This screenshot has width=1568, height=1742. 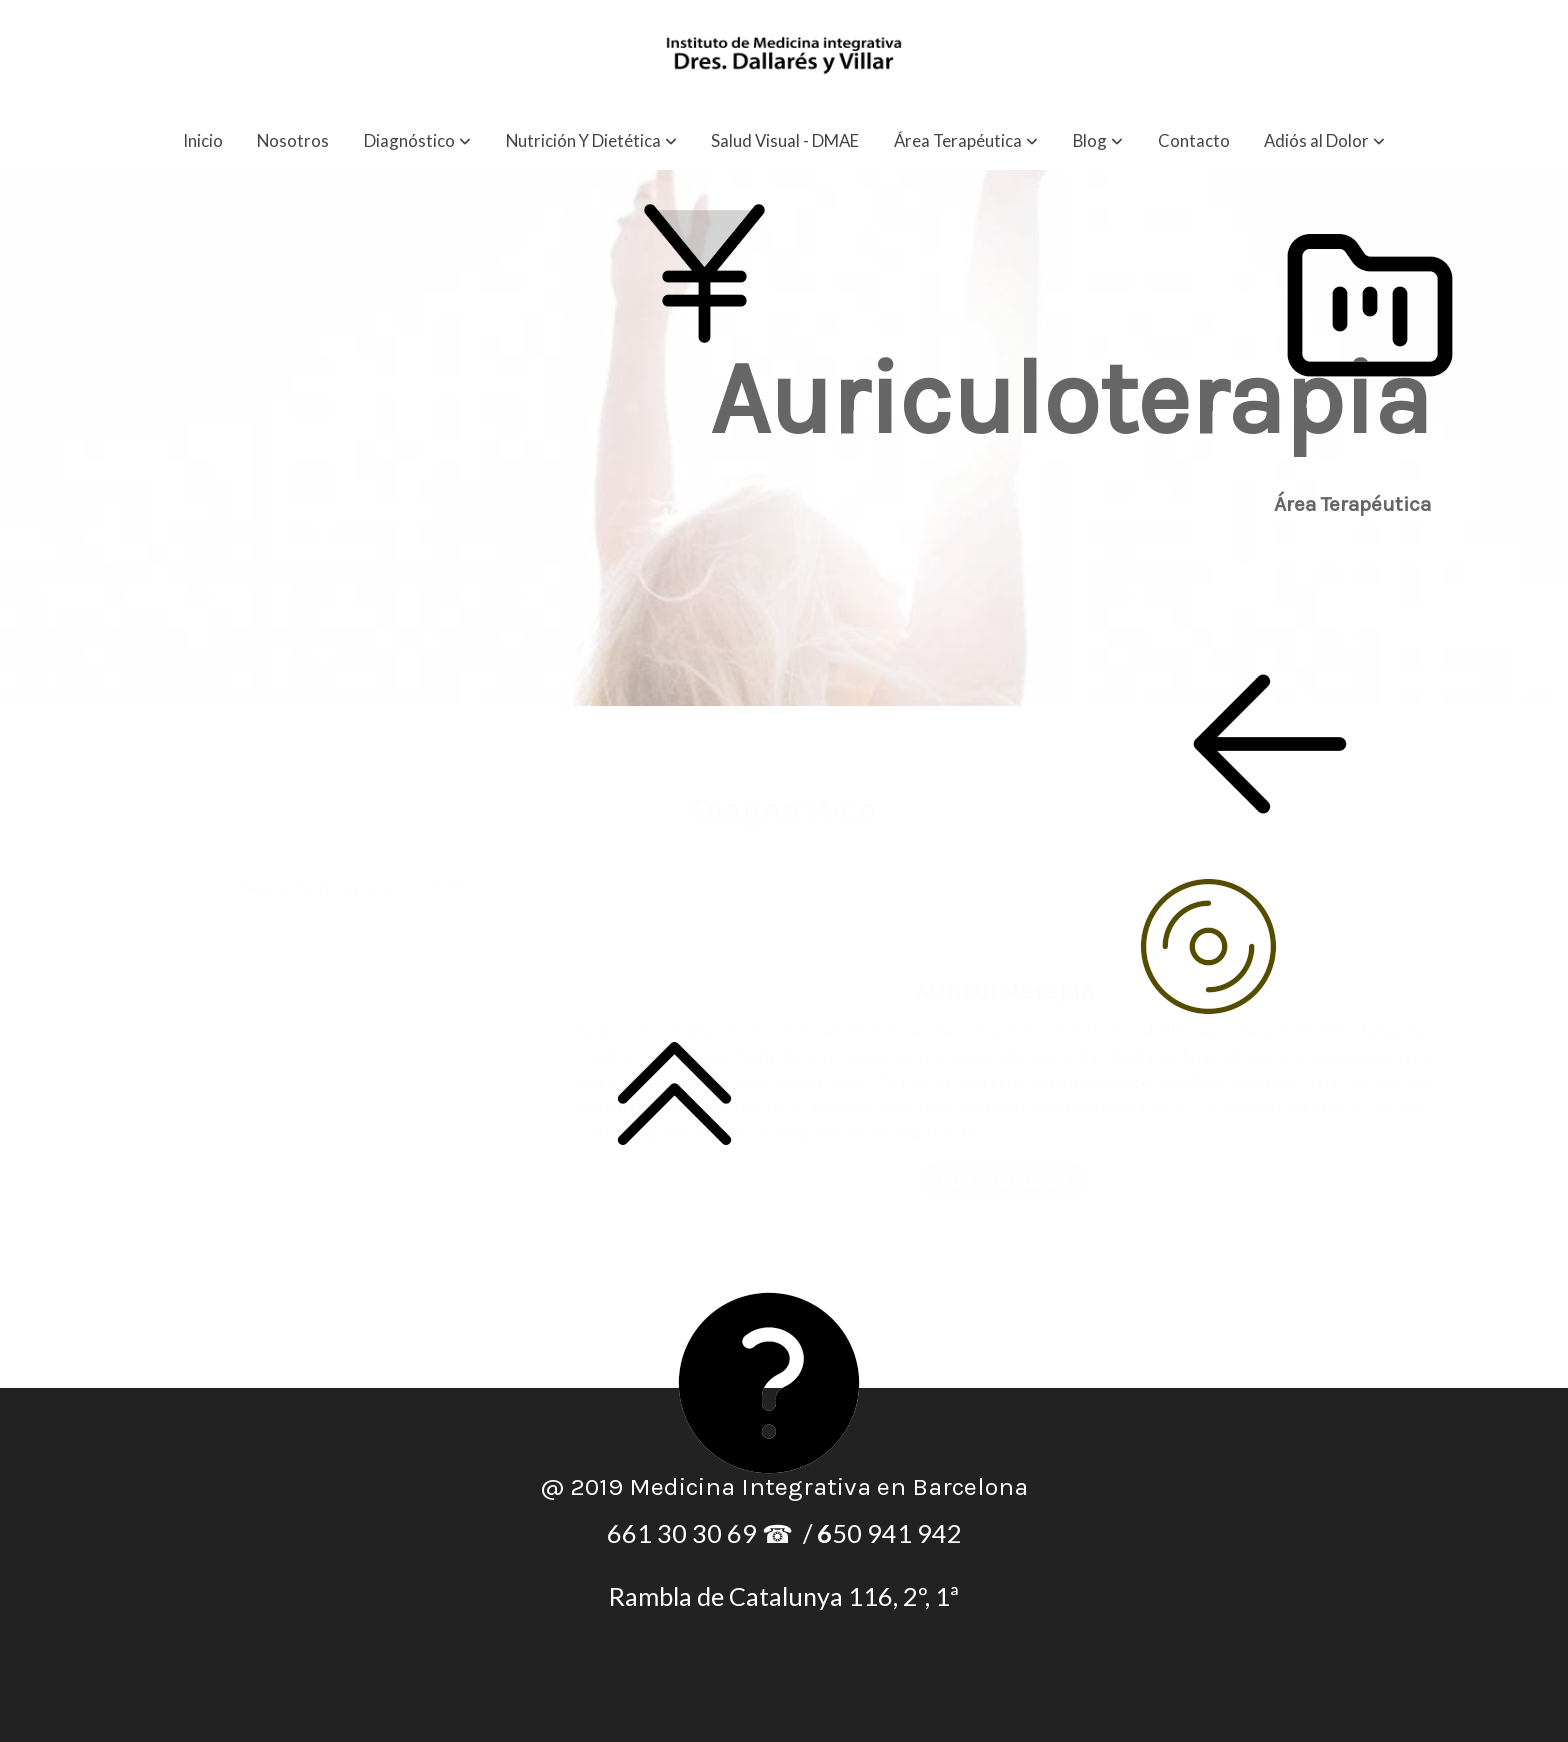 I want to click on access help or support, so click(x=769, y=1383).